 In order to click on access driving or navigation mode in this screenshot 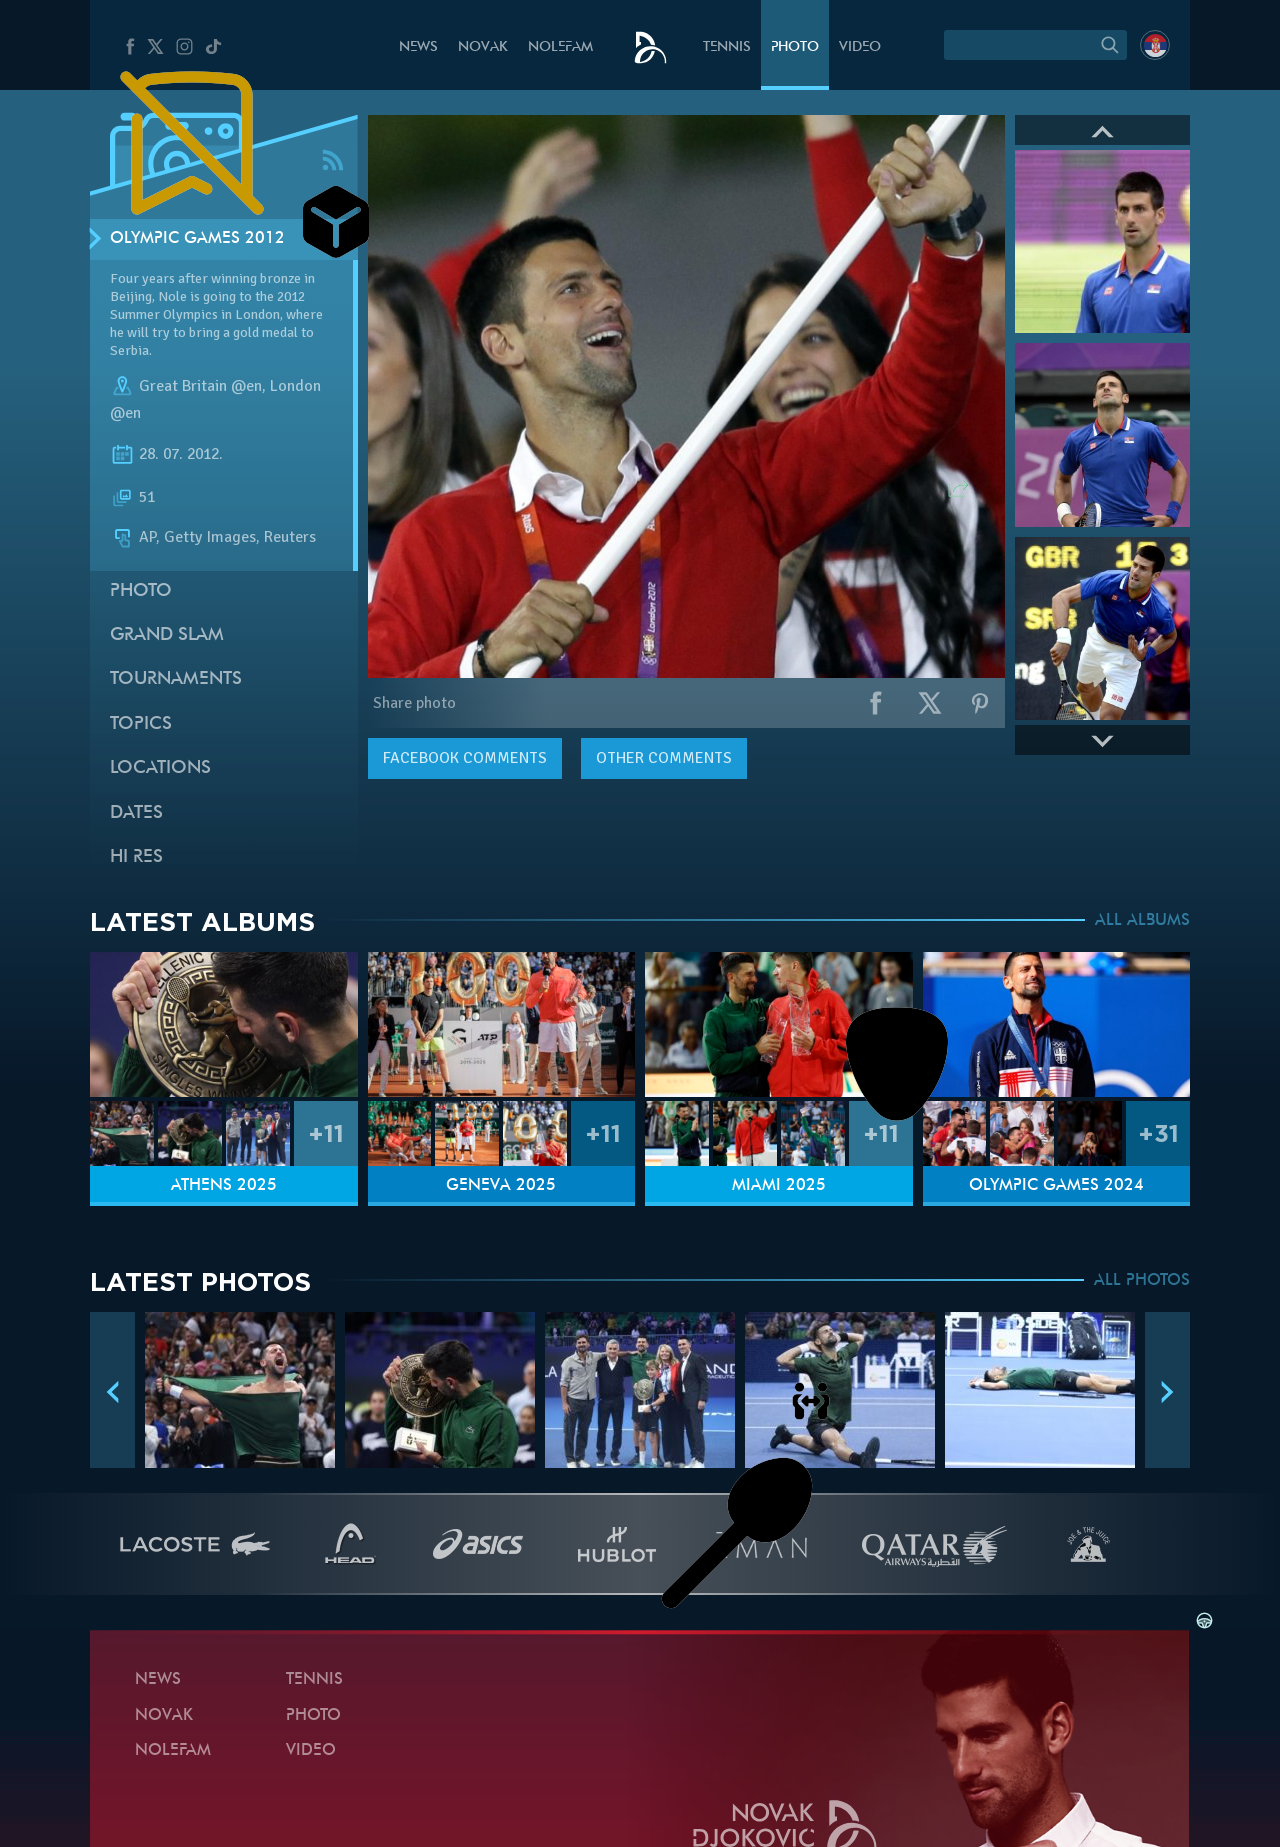, I will do `click(1204, 1620)`.